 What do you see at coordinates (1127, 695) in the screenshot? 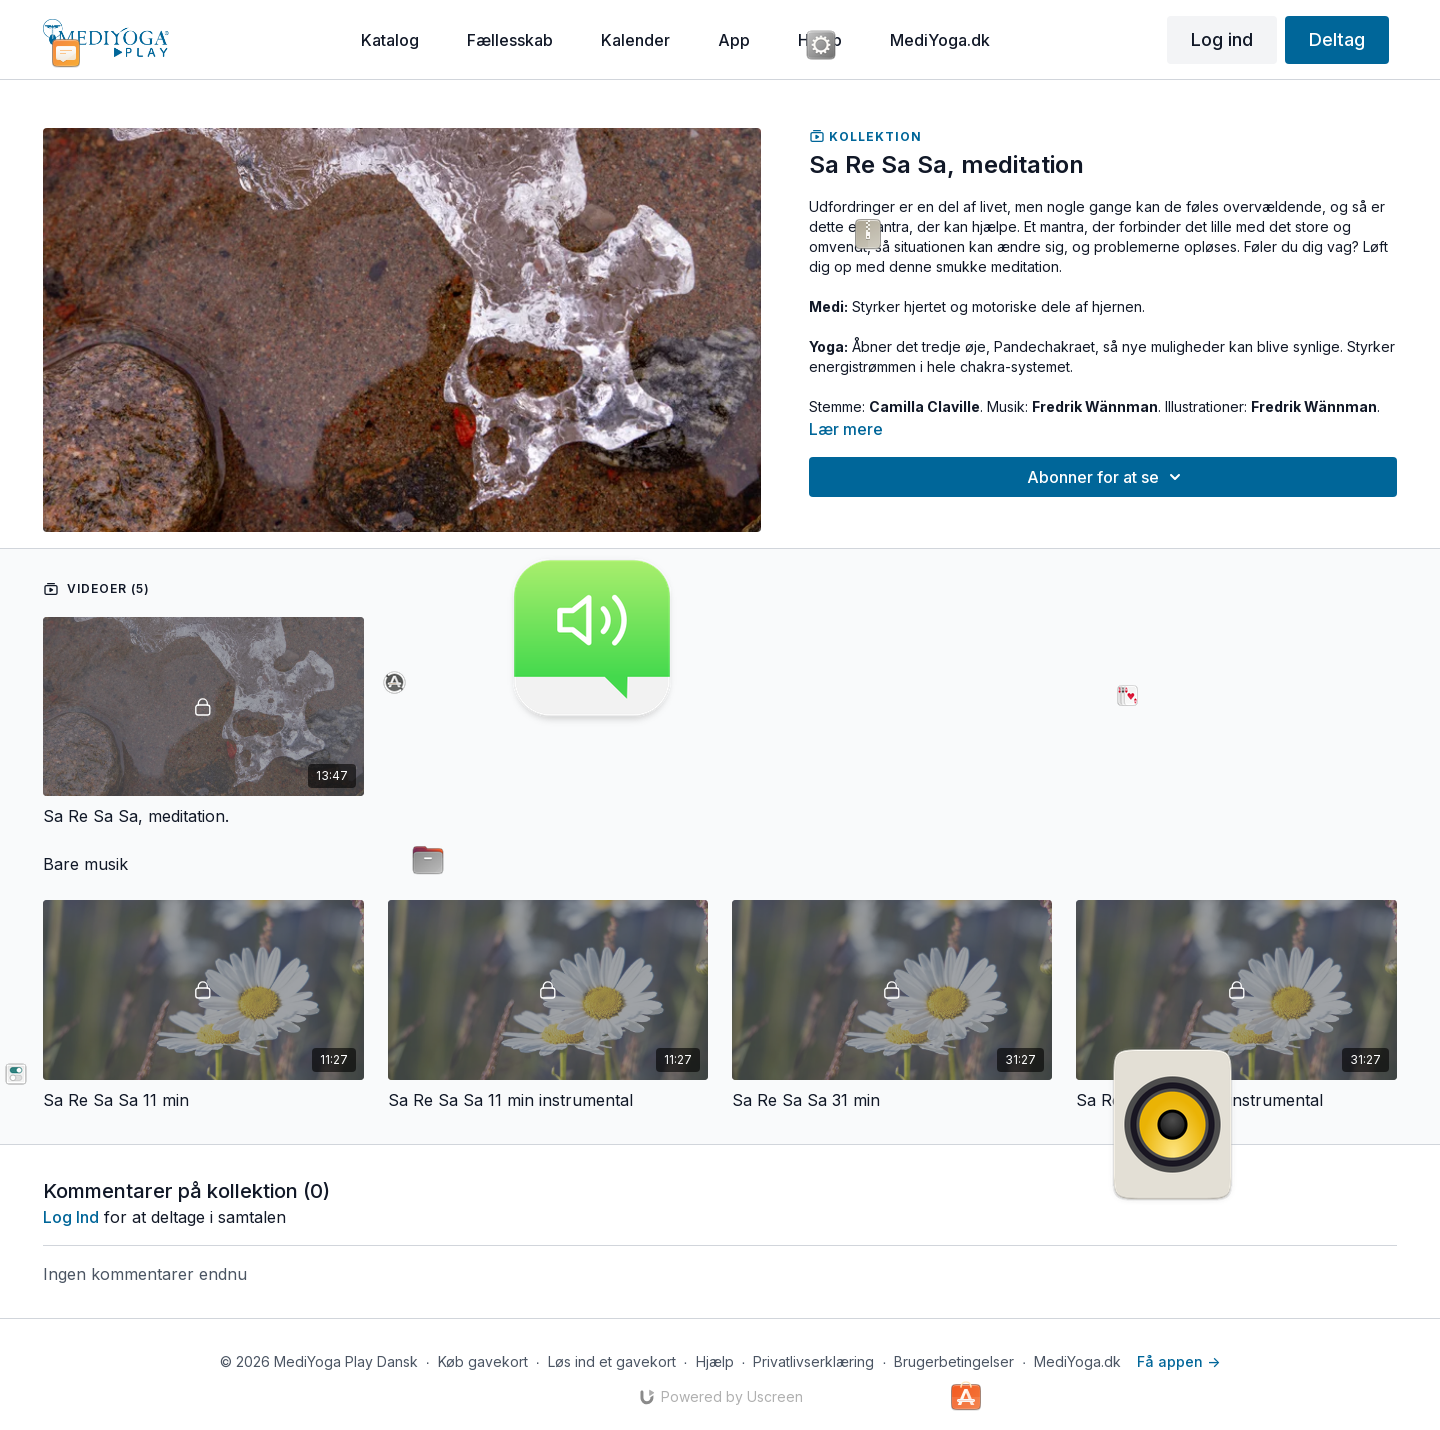
I see `launch solitaire card game` at bounding box center [1127, 695].